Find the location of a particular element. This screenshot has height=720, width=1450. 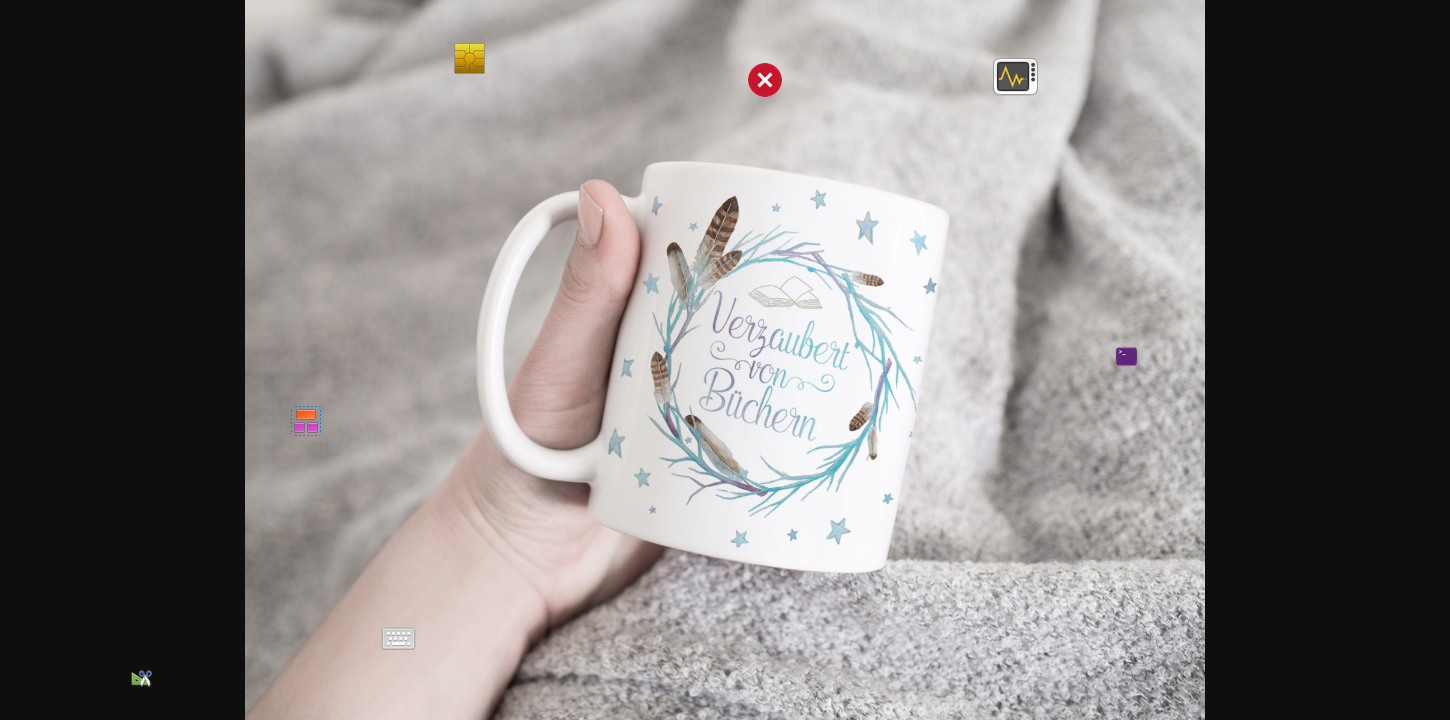

open keyboard settings is located at coordinates (398, 638).